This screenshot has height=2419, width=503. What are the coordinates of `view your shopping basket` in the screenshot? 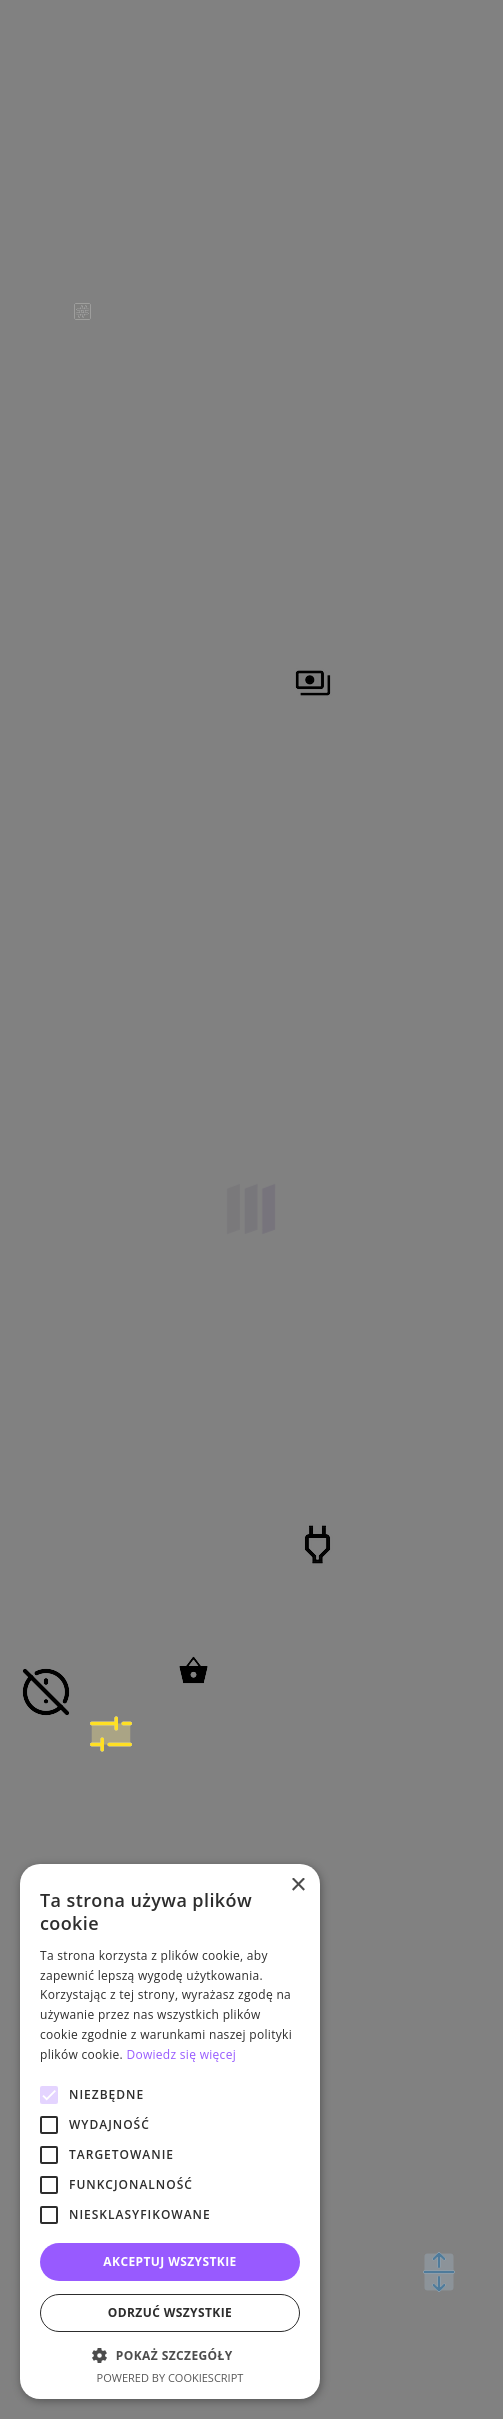 It's located at (193, 1670).